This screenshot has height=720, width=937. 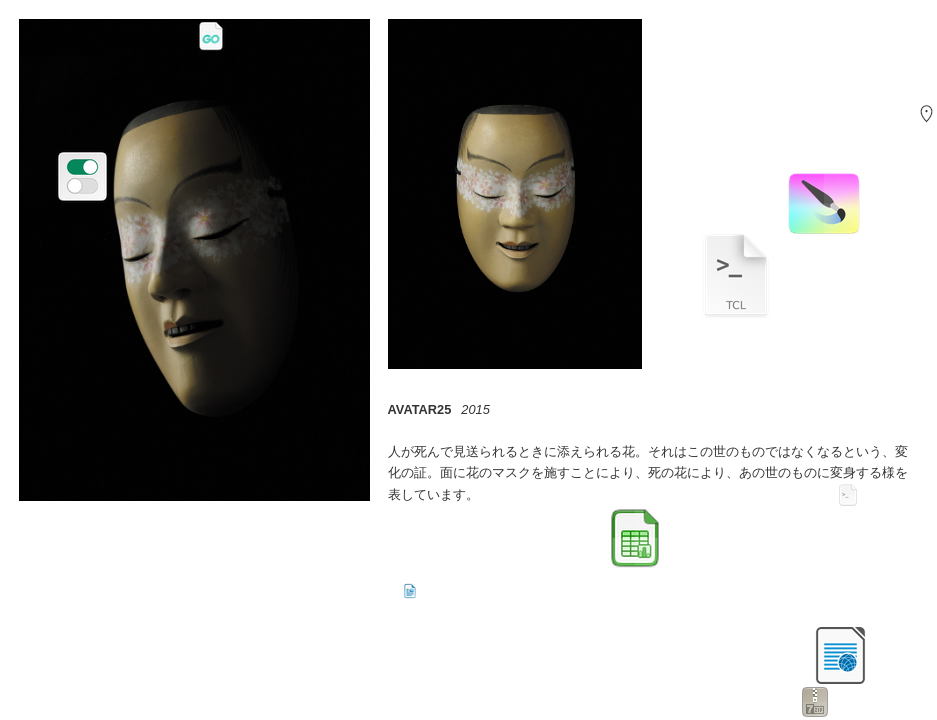 I want to click on libreoffice writer document template file, so click(x=410, y=591).